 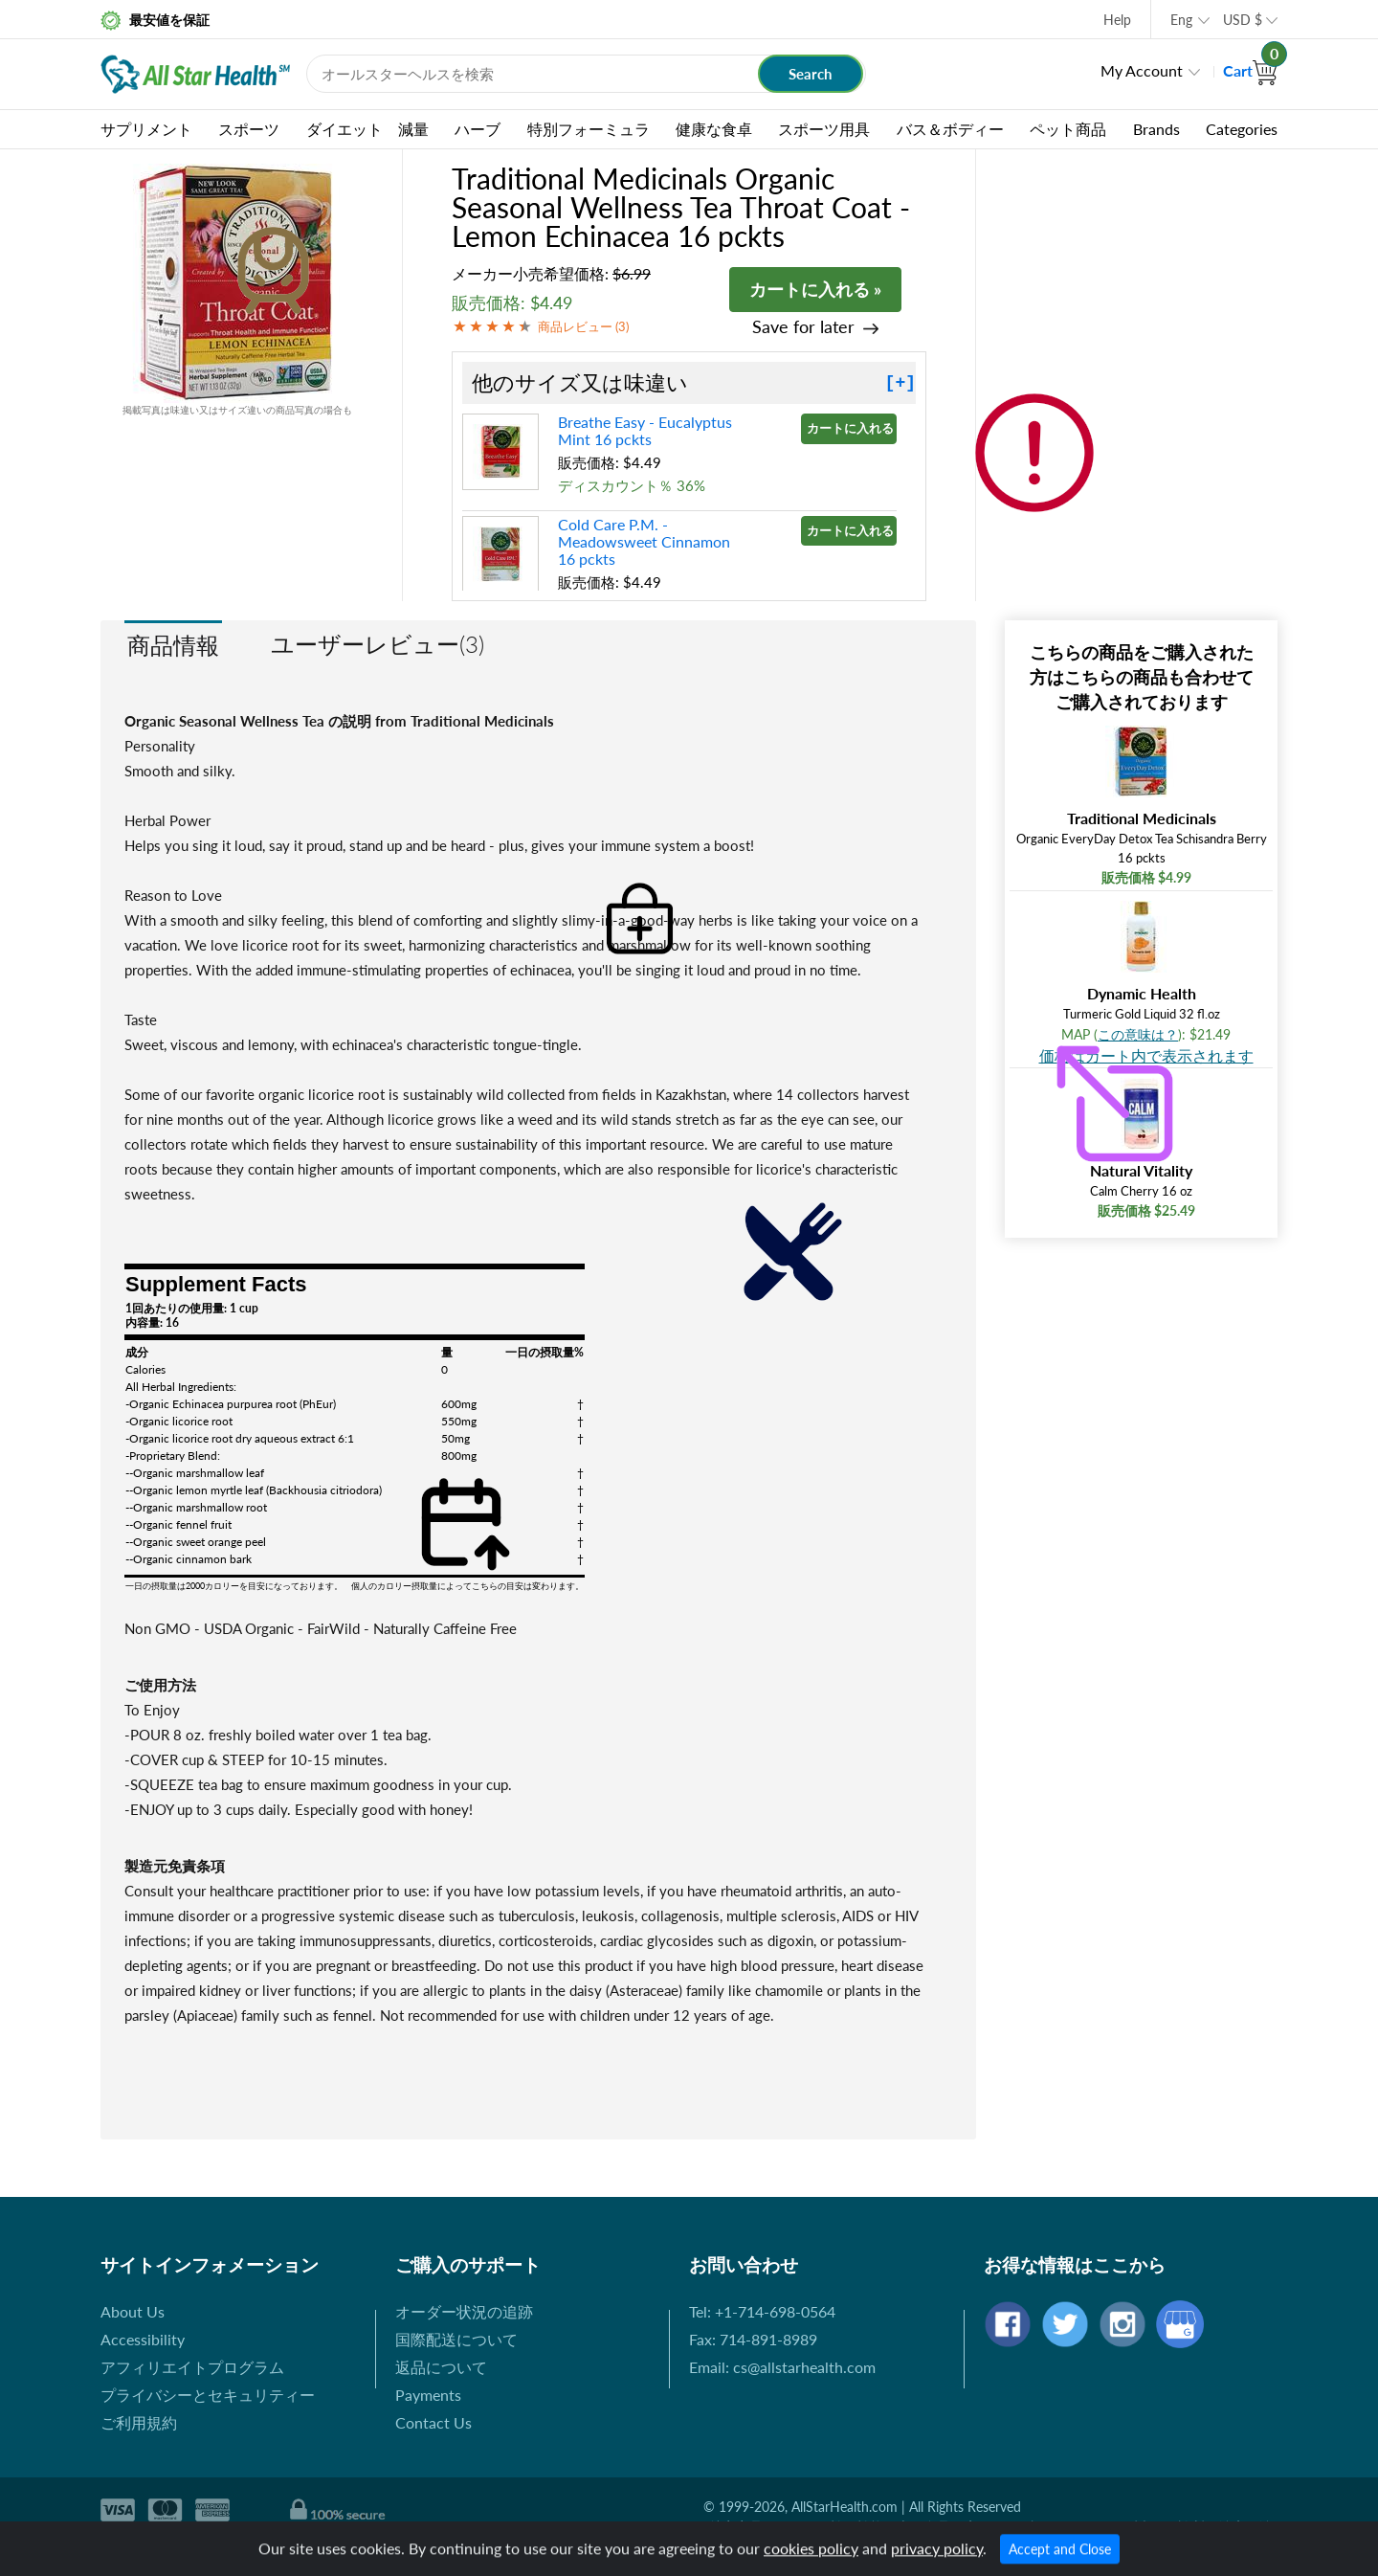 I want to click on navigate back to previous screen or parent folder, so click(x=1115, y=1104).